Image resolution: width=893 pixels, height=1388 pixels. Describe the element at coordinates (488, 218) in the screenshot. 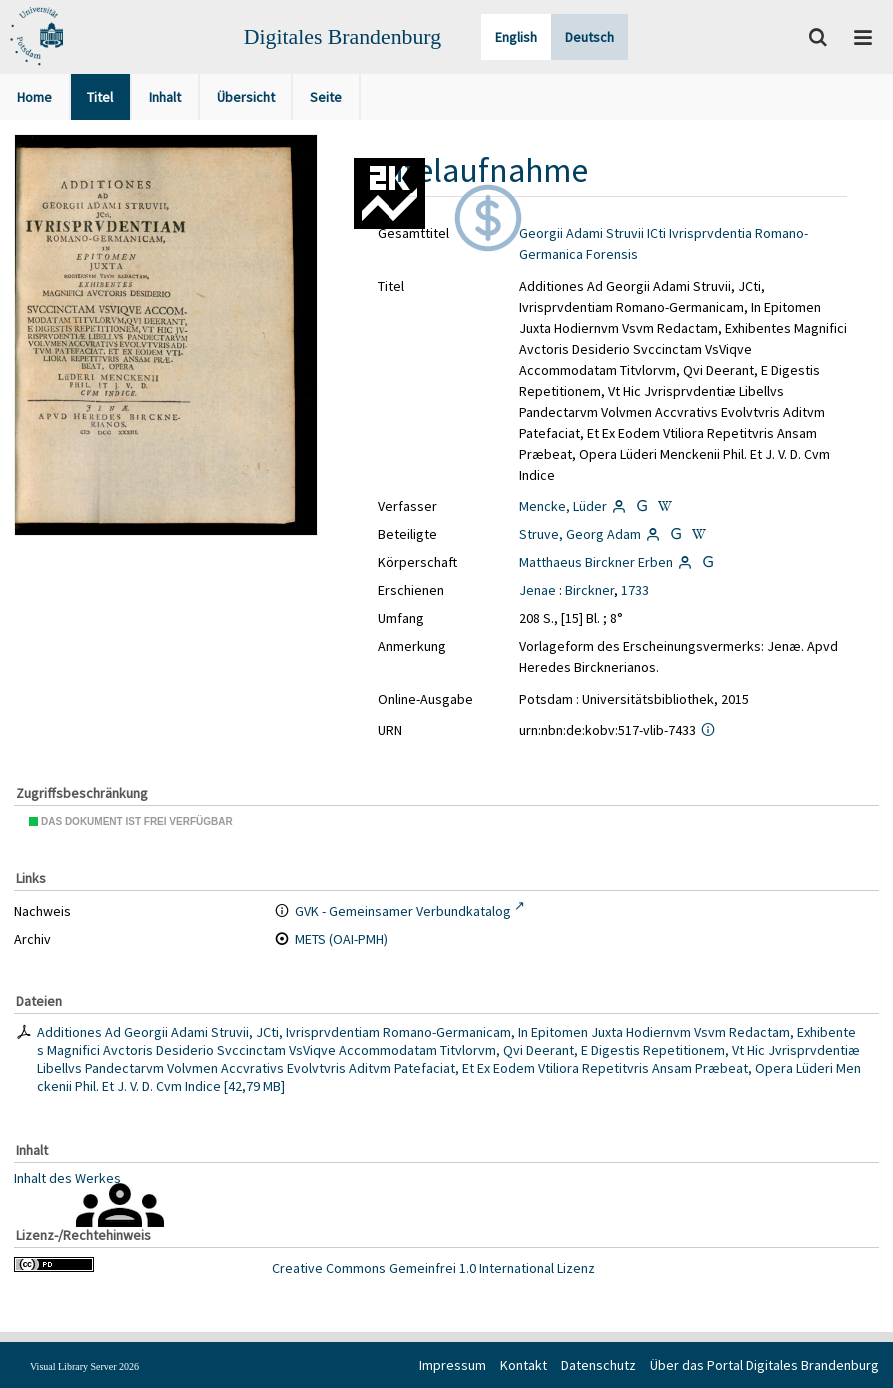

I see `view account balance or financial information` at that location.